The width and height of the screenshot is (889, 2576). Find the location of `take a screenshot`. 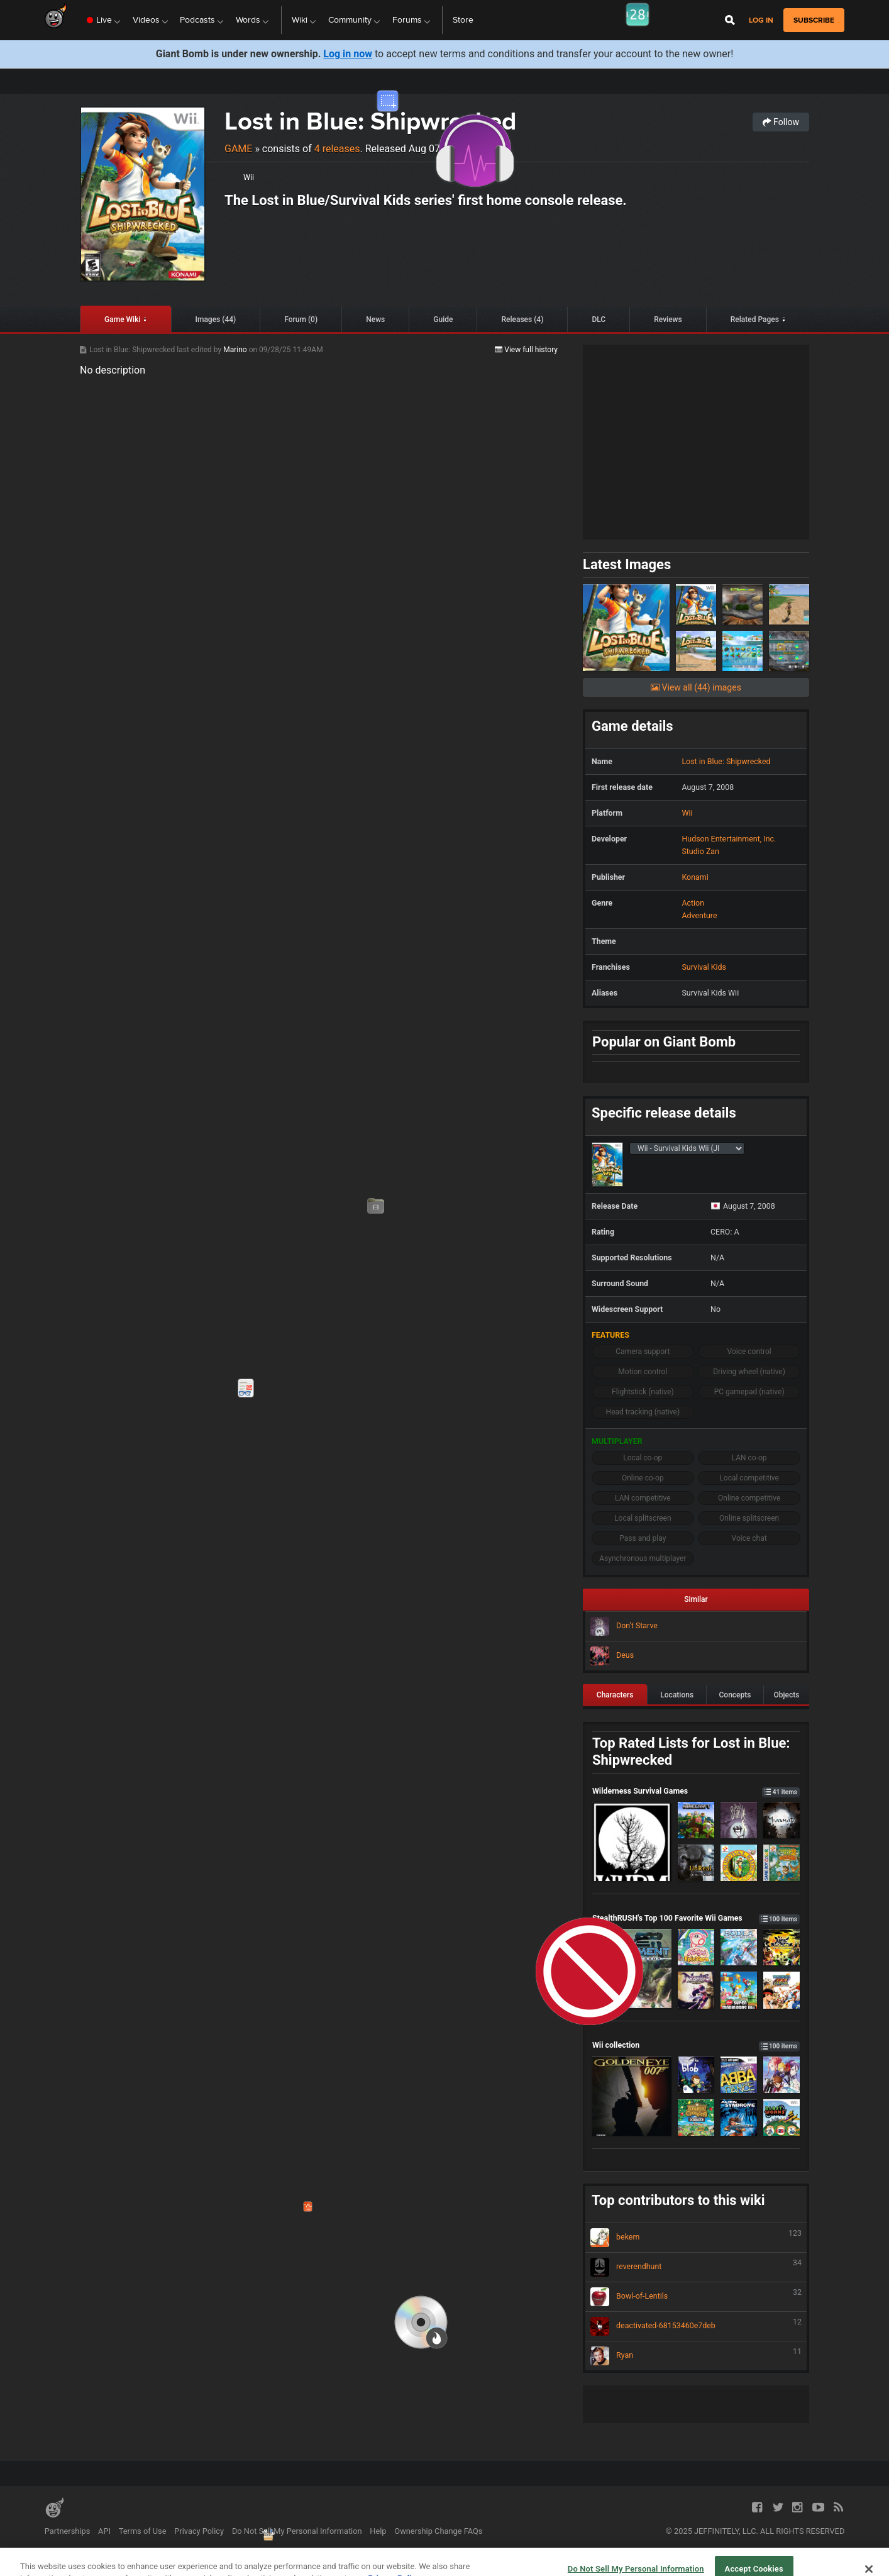

take a screenshot is located at coordinates (387, 101).